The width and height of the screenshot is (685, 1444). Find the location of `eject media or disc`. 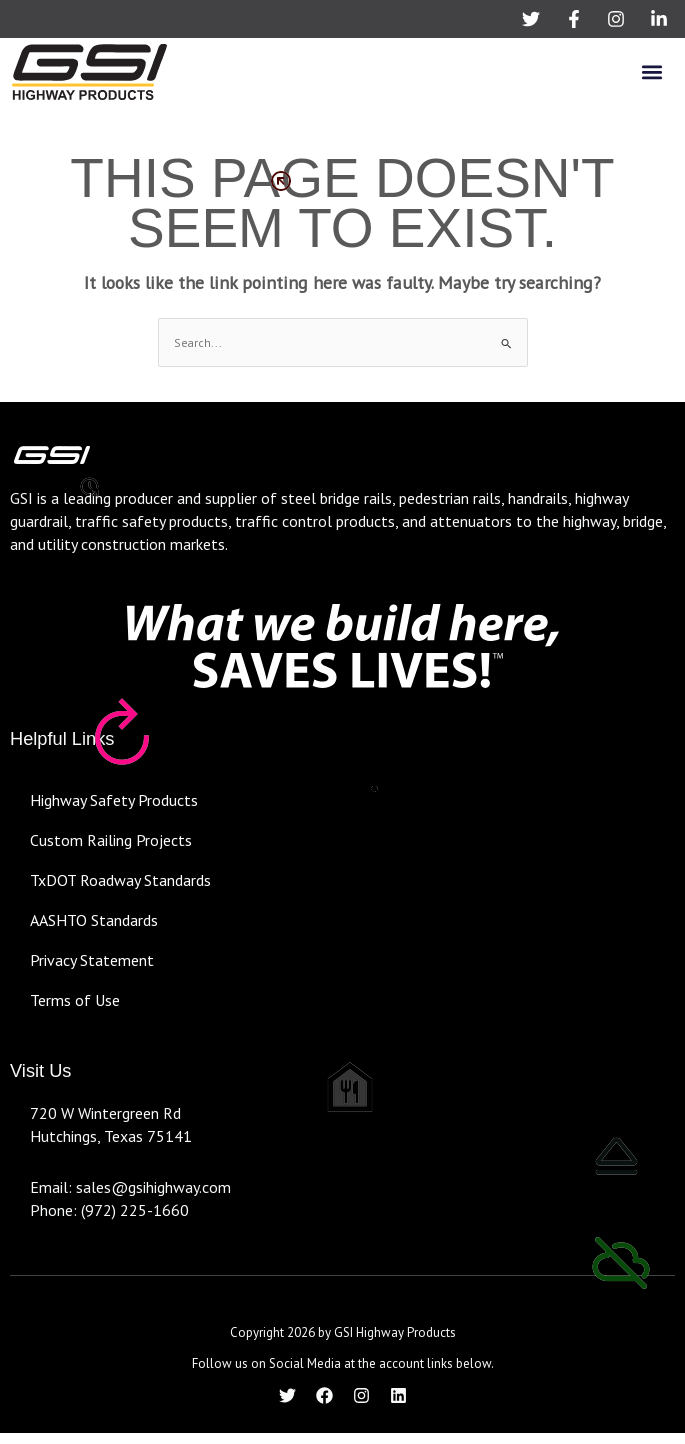

eject media or disc is located at coordinates (616, 1158).